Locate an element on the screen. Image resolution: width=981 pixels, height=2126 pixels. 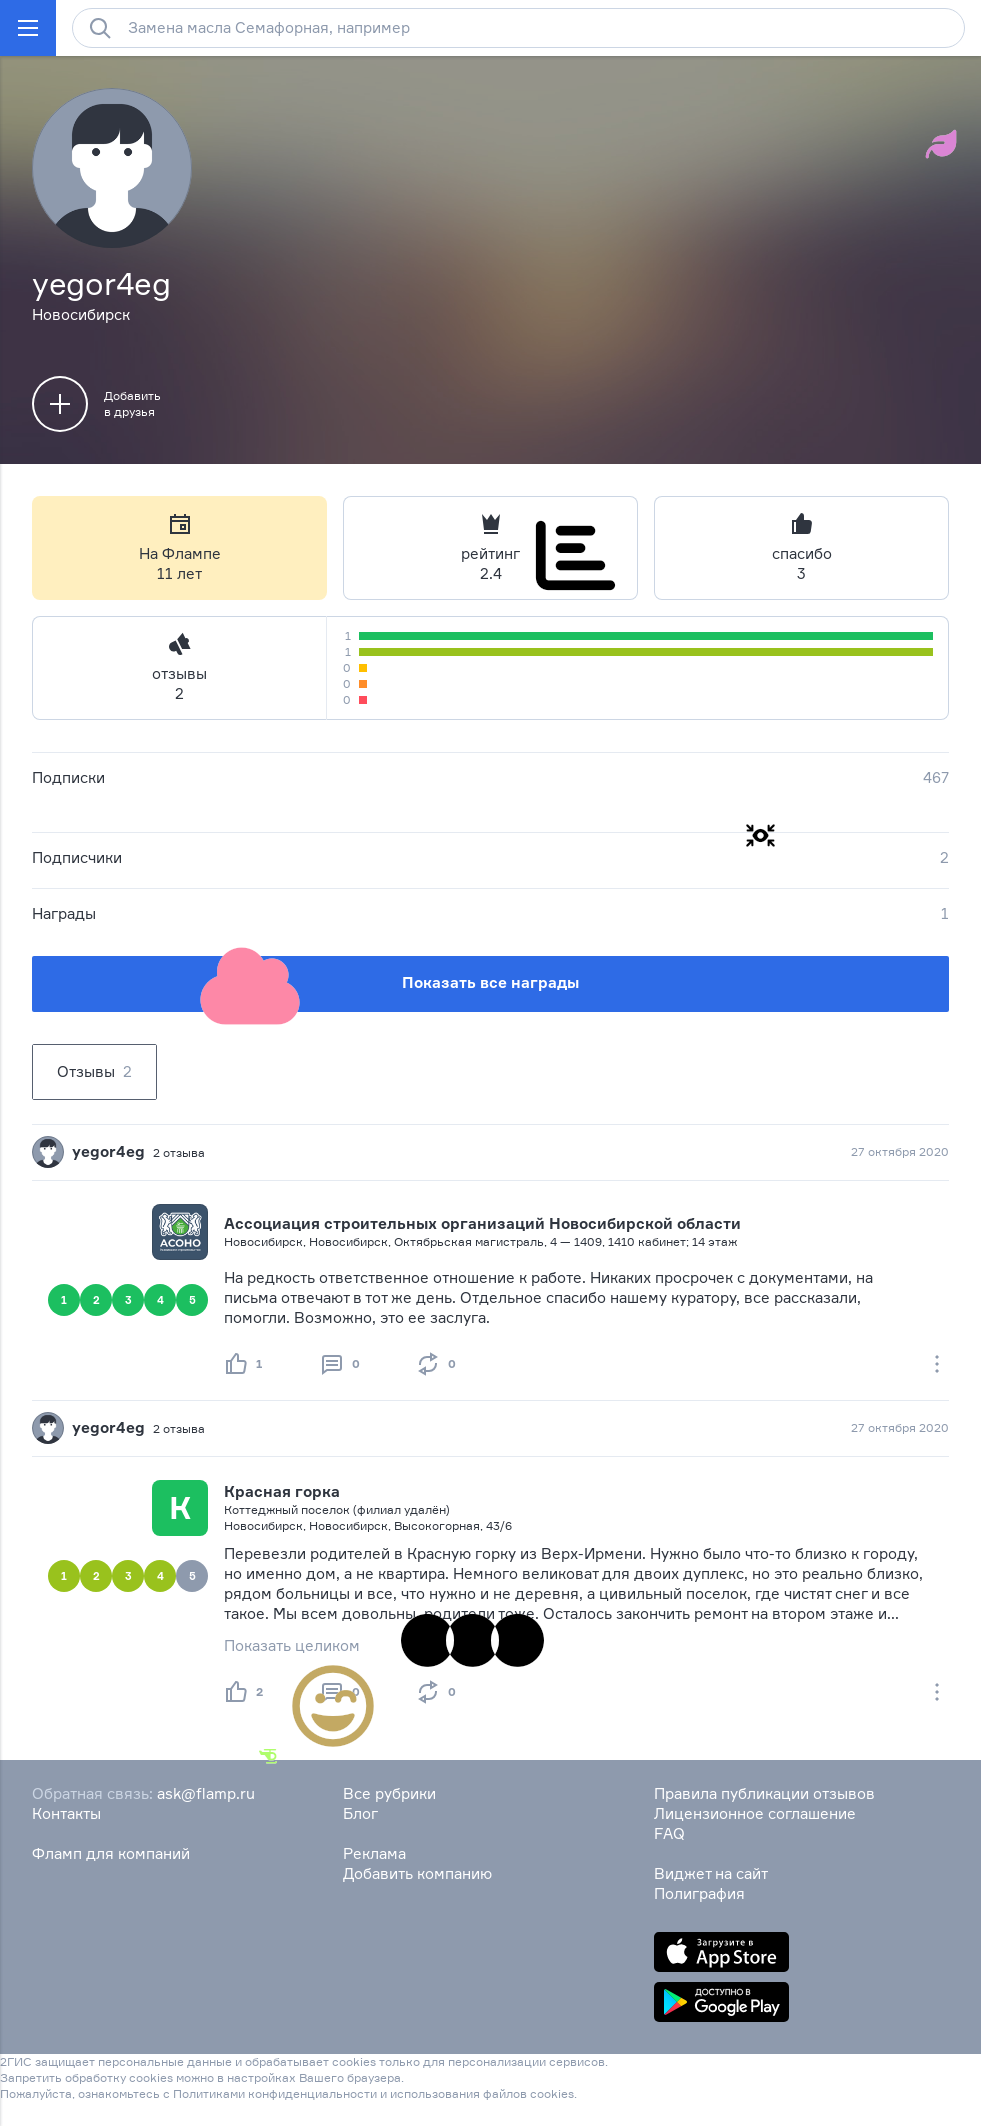
insert a winking emoji into text is located at coordinates (333, 1706).